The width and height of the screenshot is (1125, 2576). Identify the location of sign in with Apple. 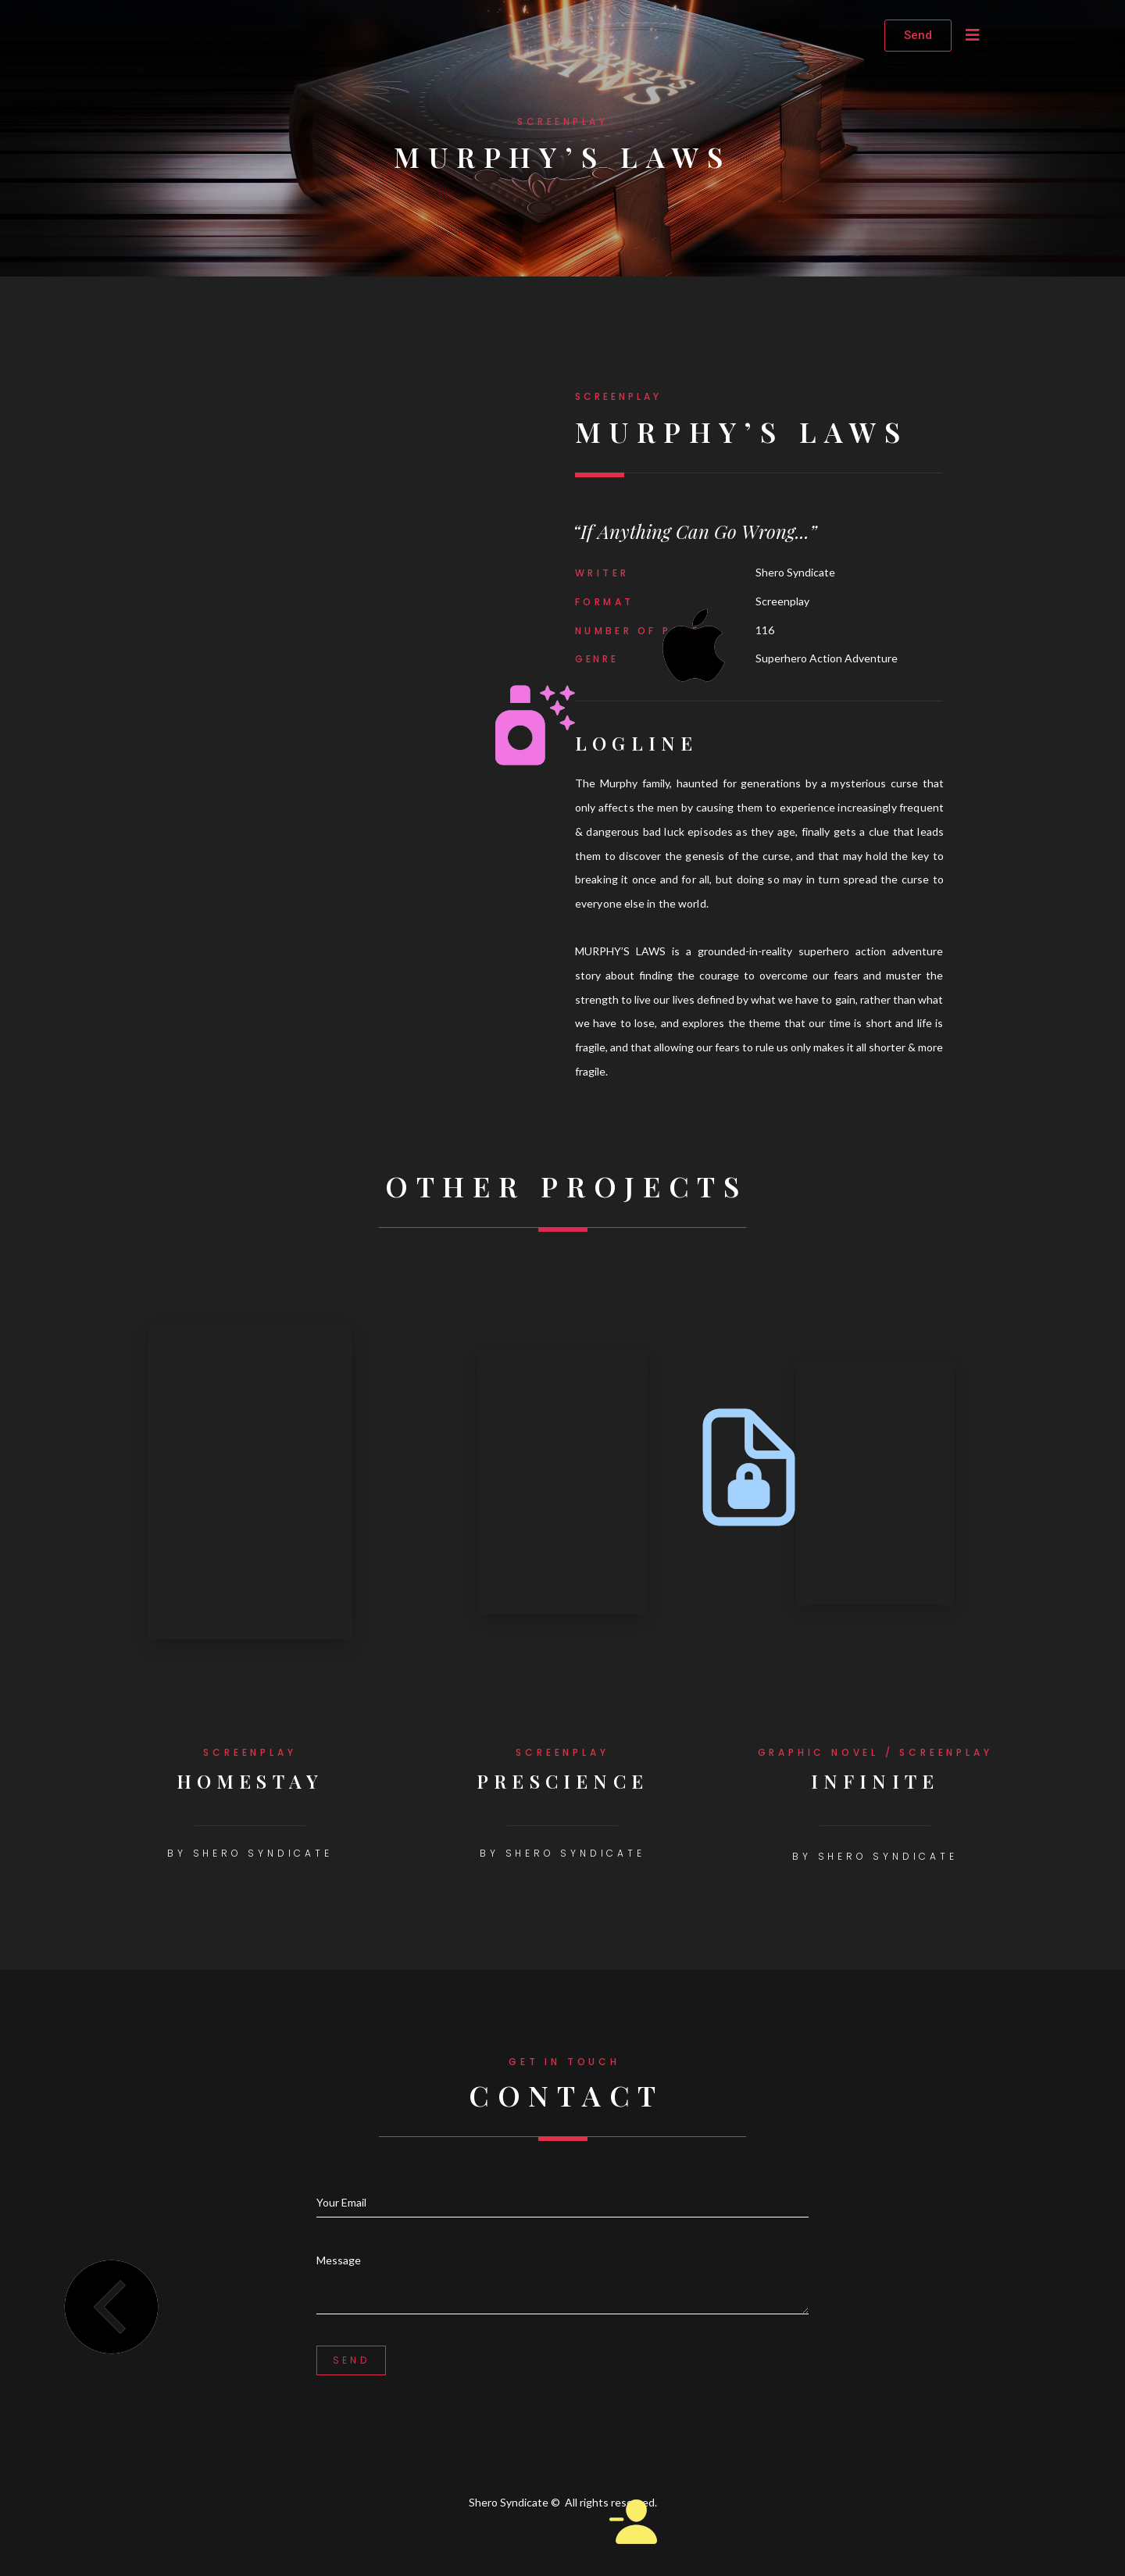
(694, 645).